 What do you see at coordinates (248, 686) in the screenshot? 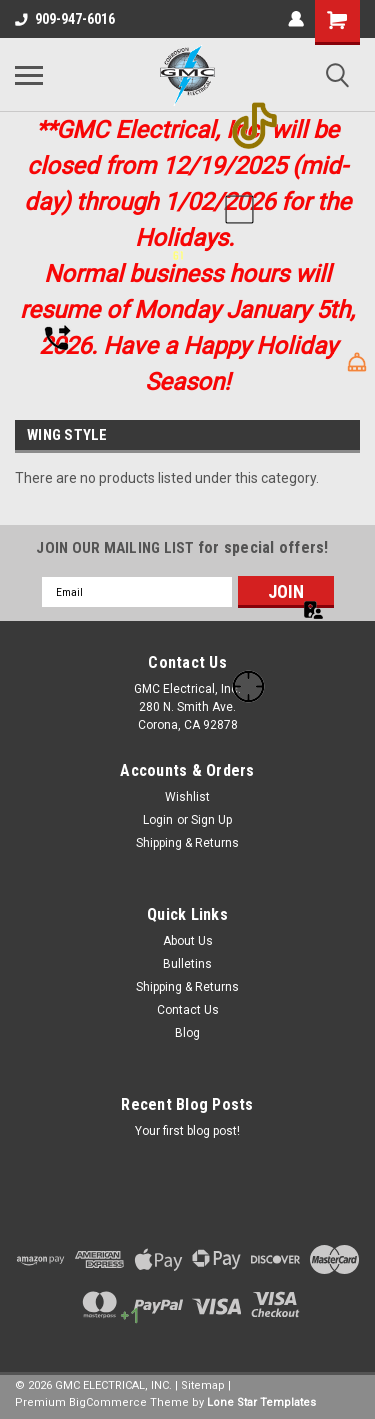
I see `center map on current location` at bounding box center [248, 686].